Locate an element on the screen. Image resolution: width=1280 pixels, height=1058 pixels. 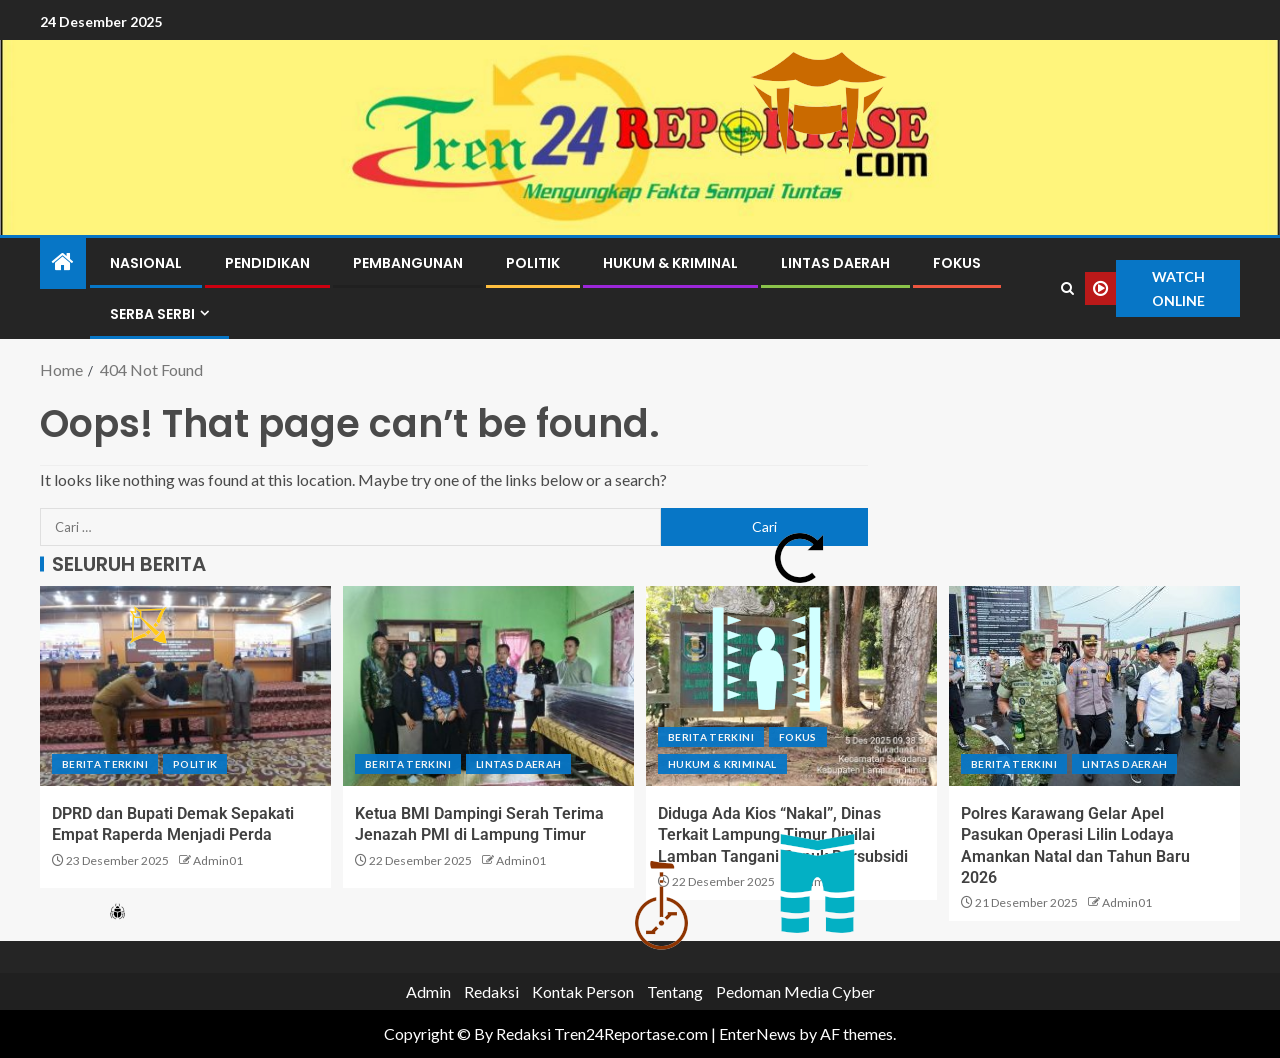
collect a rare treasure or artifact is located at coordinates (117, 911).